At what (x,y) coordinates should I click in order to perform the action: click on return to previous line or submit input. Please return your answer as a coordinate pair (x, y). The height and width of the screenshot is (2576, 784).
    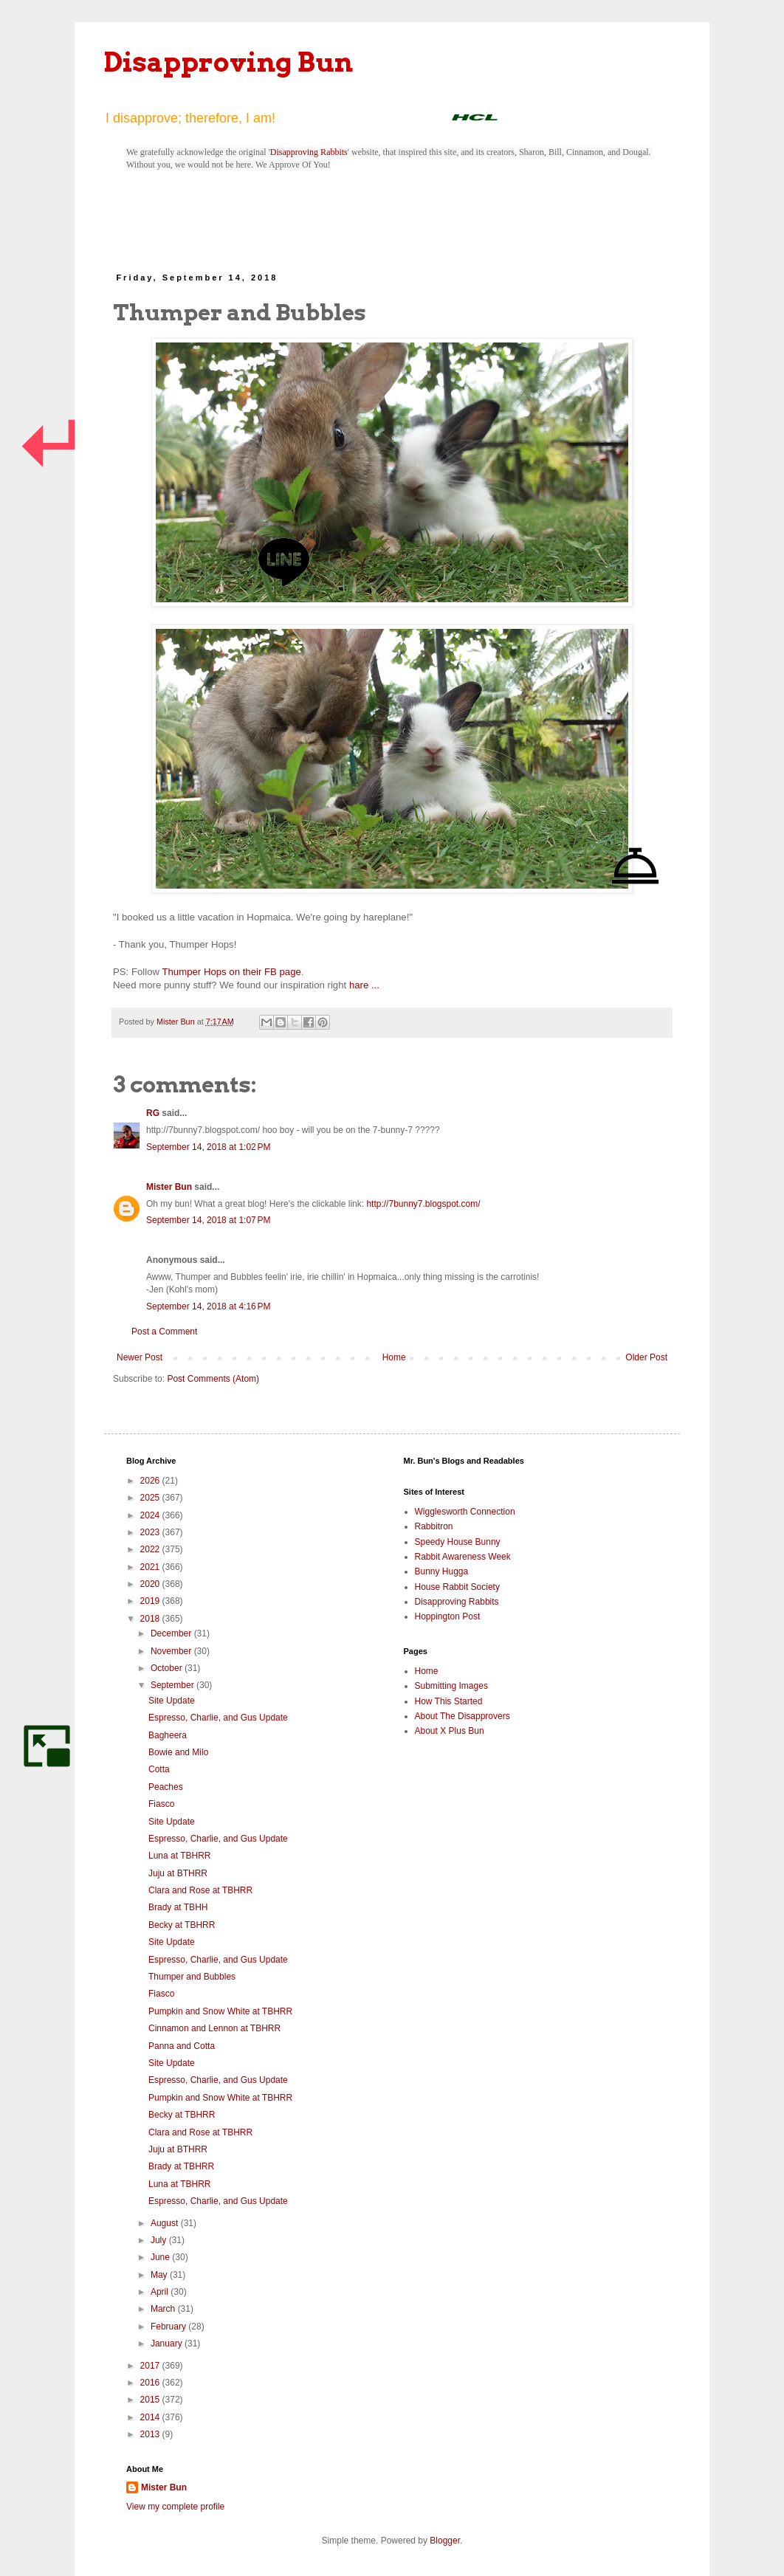
    Looking at the image, I should click on (52, 443).